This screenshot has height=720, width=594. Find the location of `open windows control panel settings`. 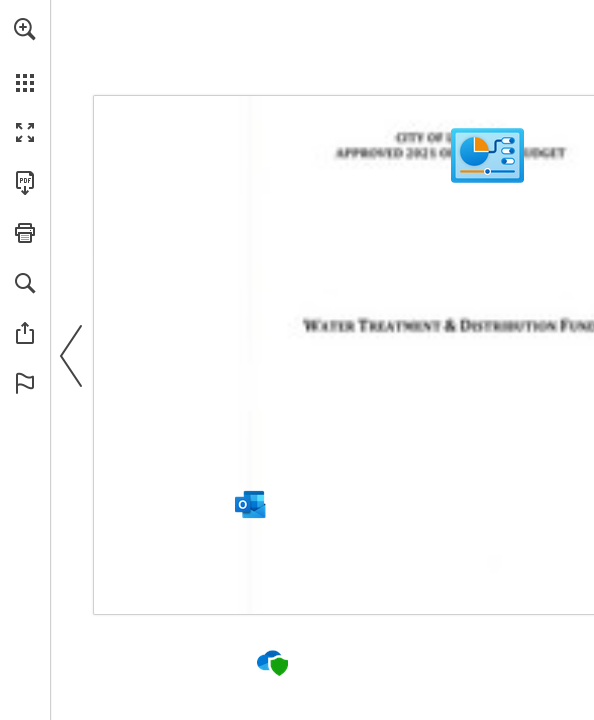

open windows control panel settings is located at coordinates (487, 155).